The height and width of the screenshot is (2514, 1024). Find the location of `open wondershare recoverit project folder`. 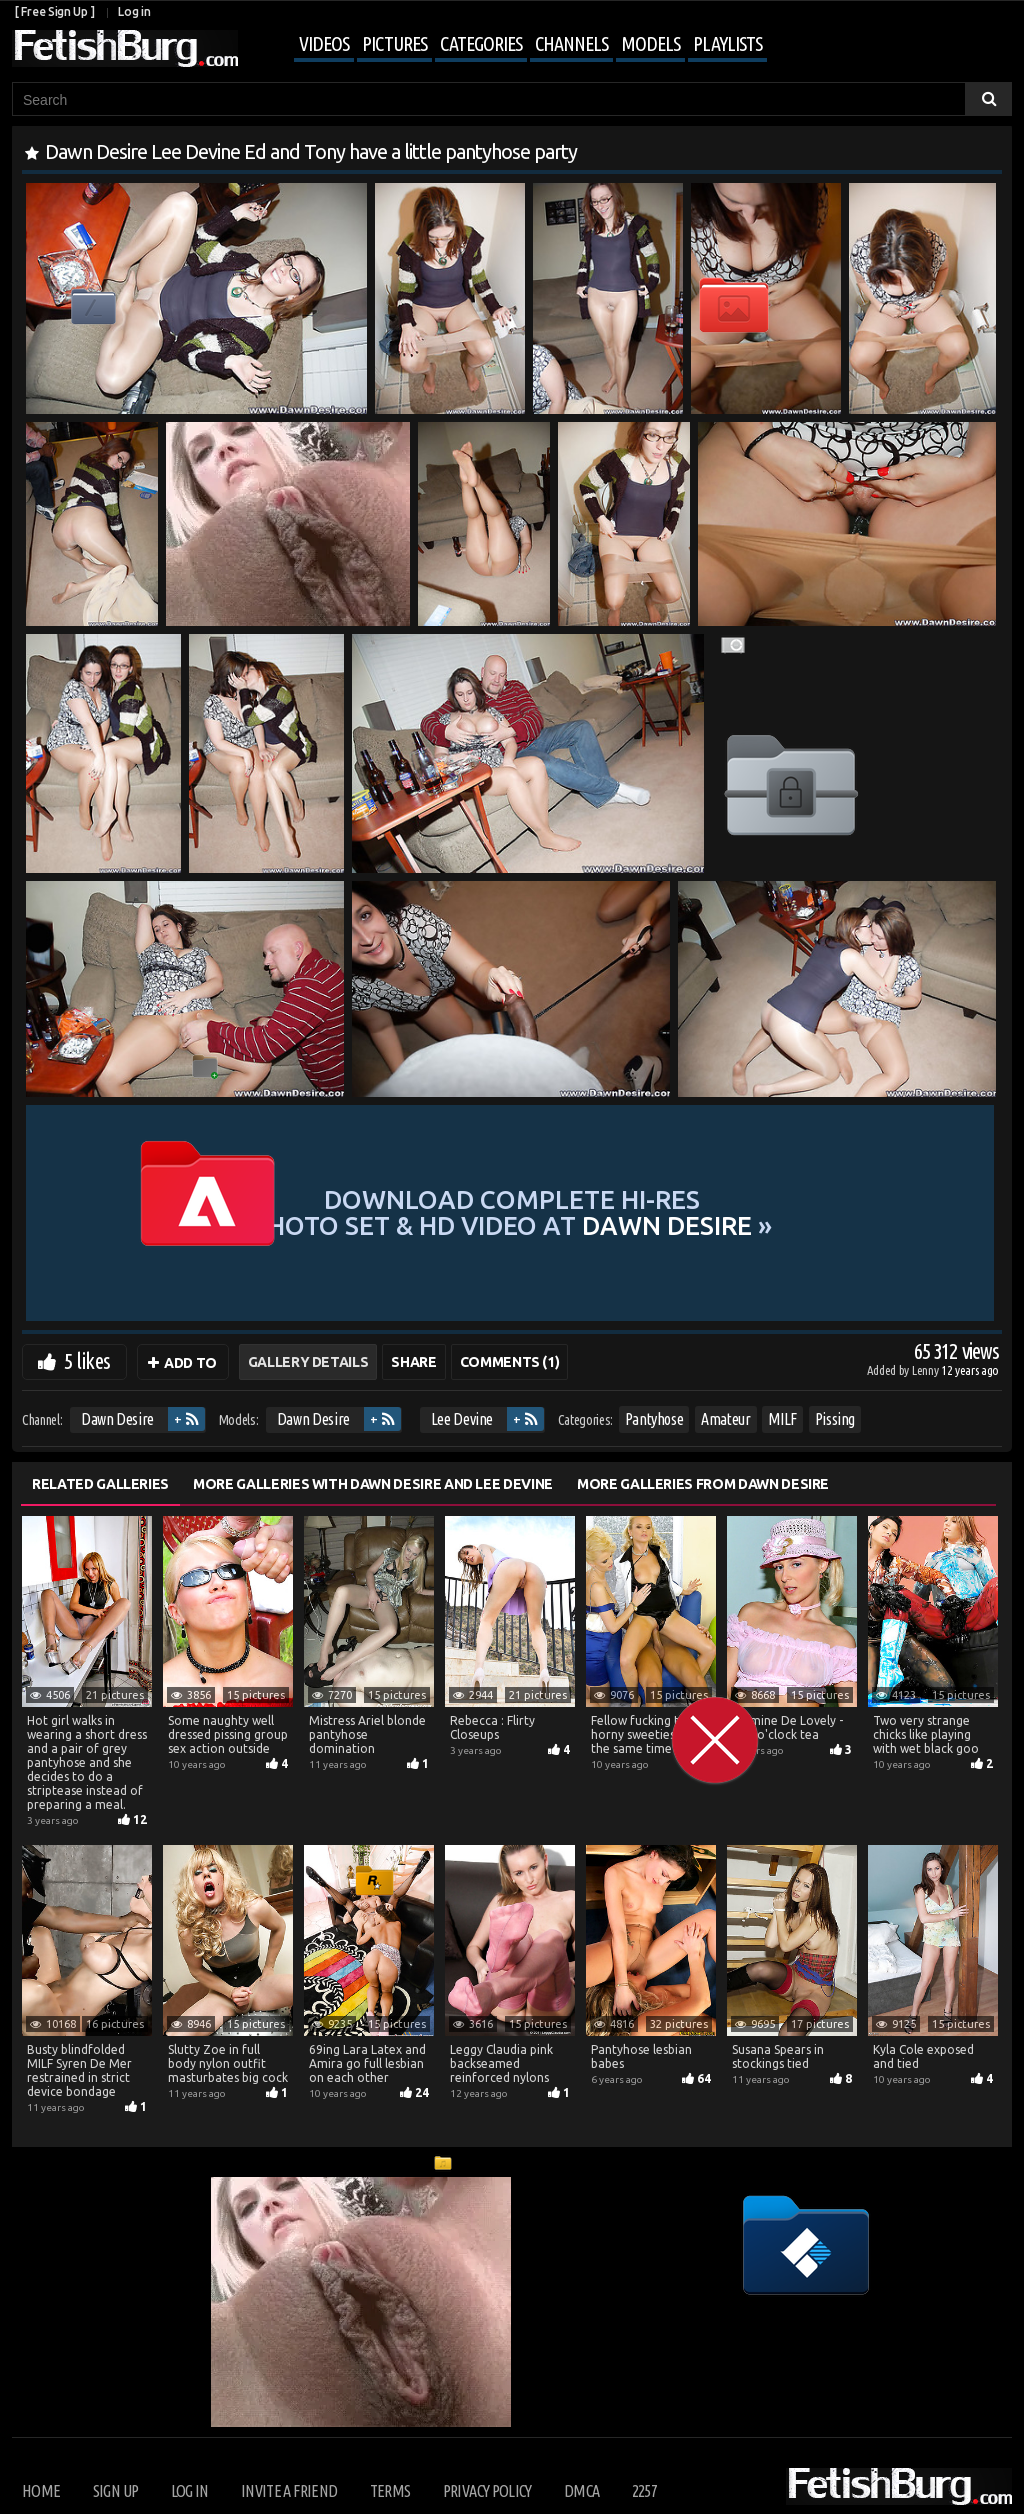

open wondershare recoverit project folder is located at coordinates (805, 2248).